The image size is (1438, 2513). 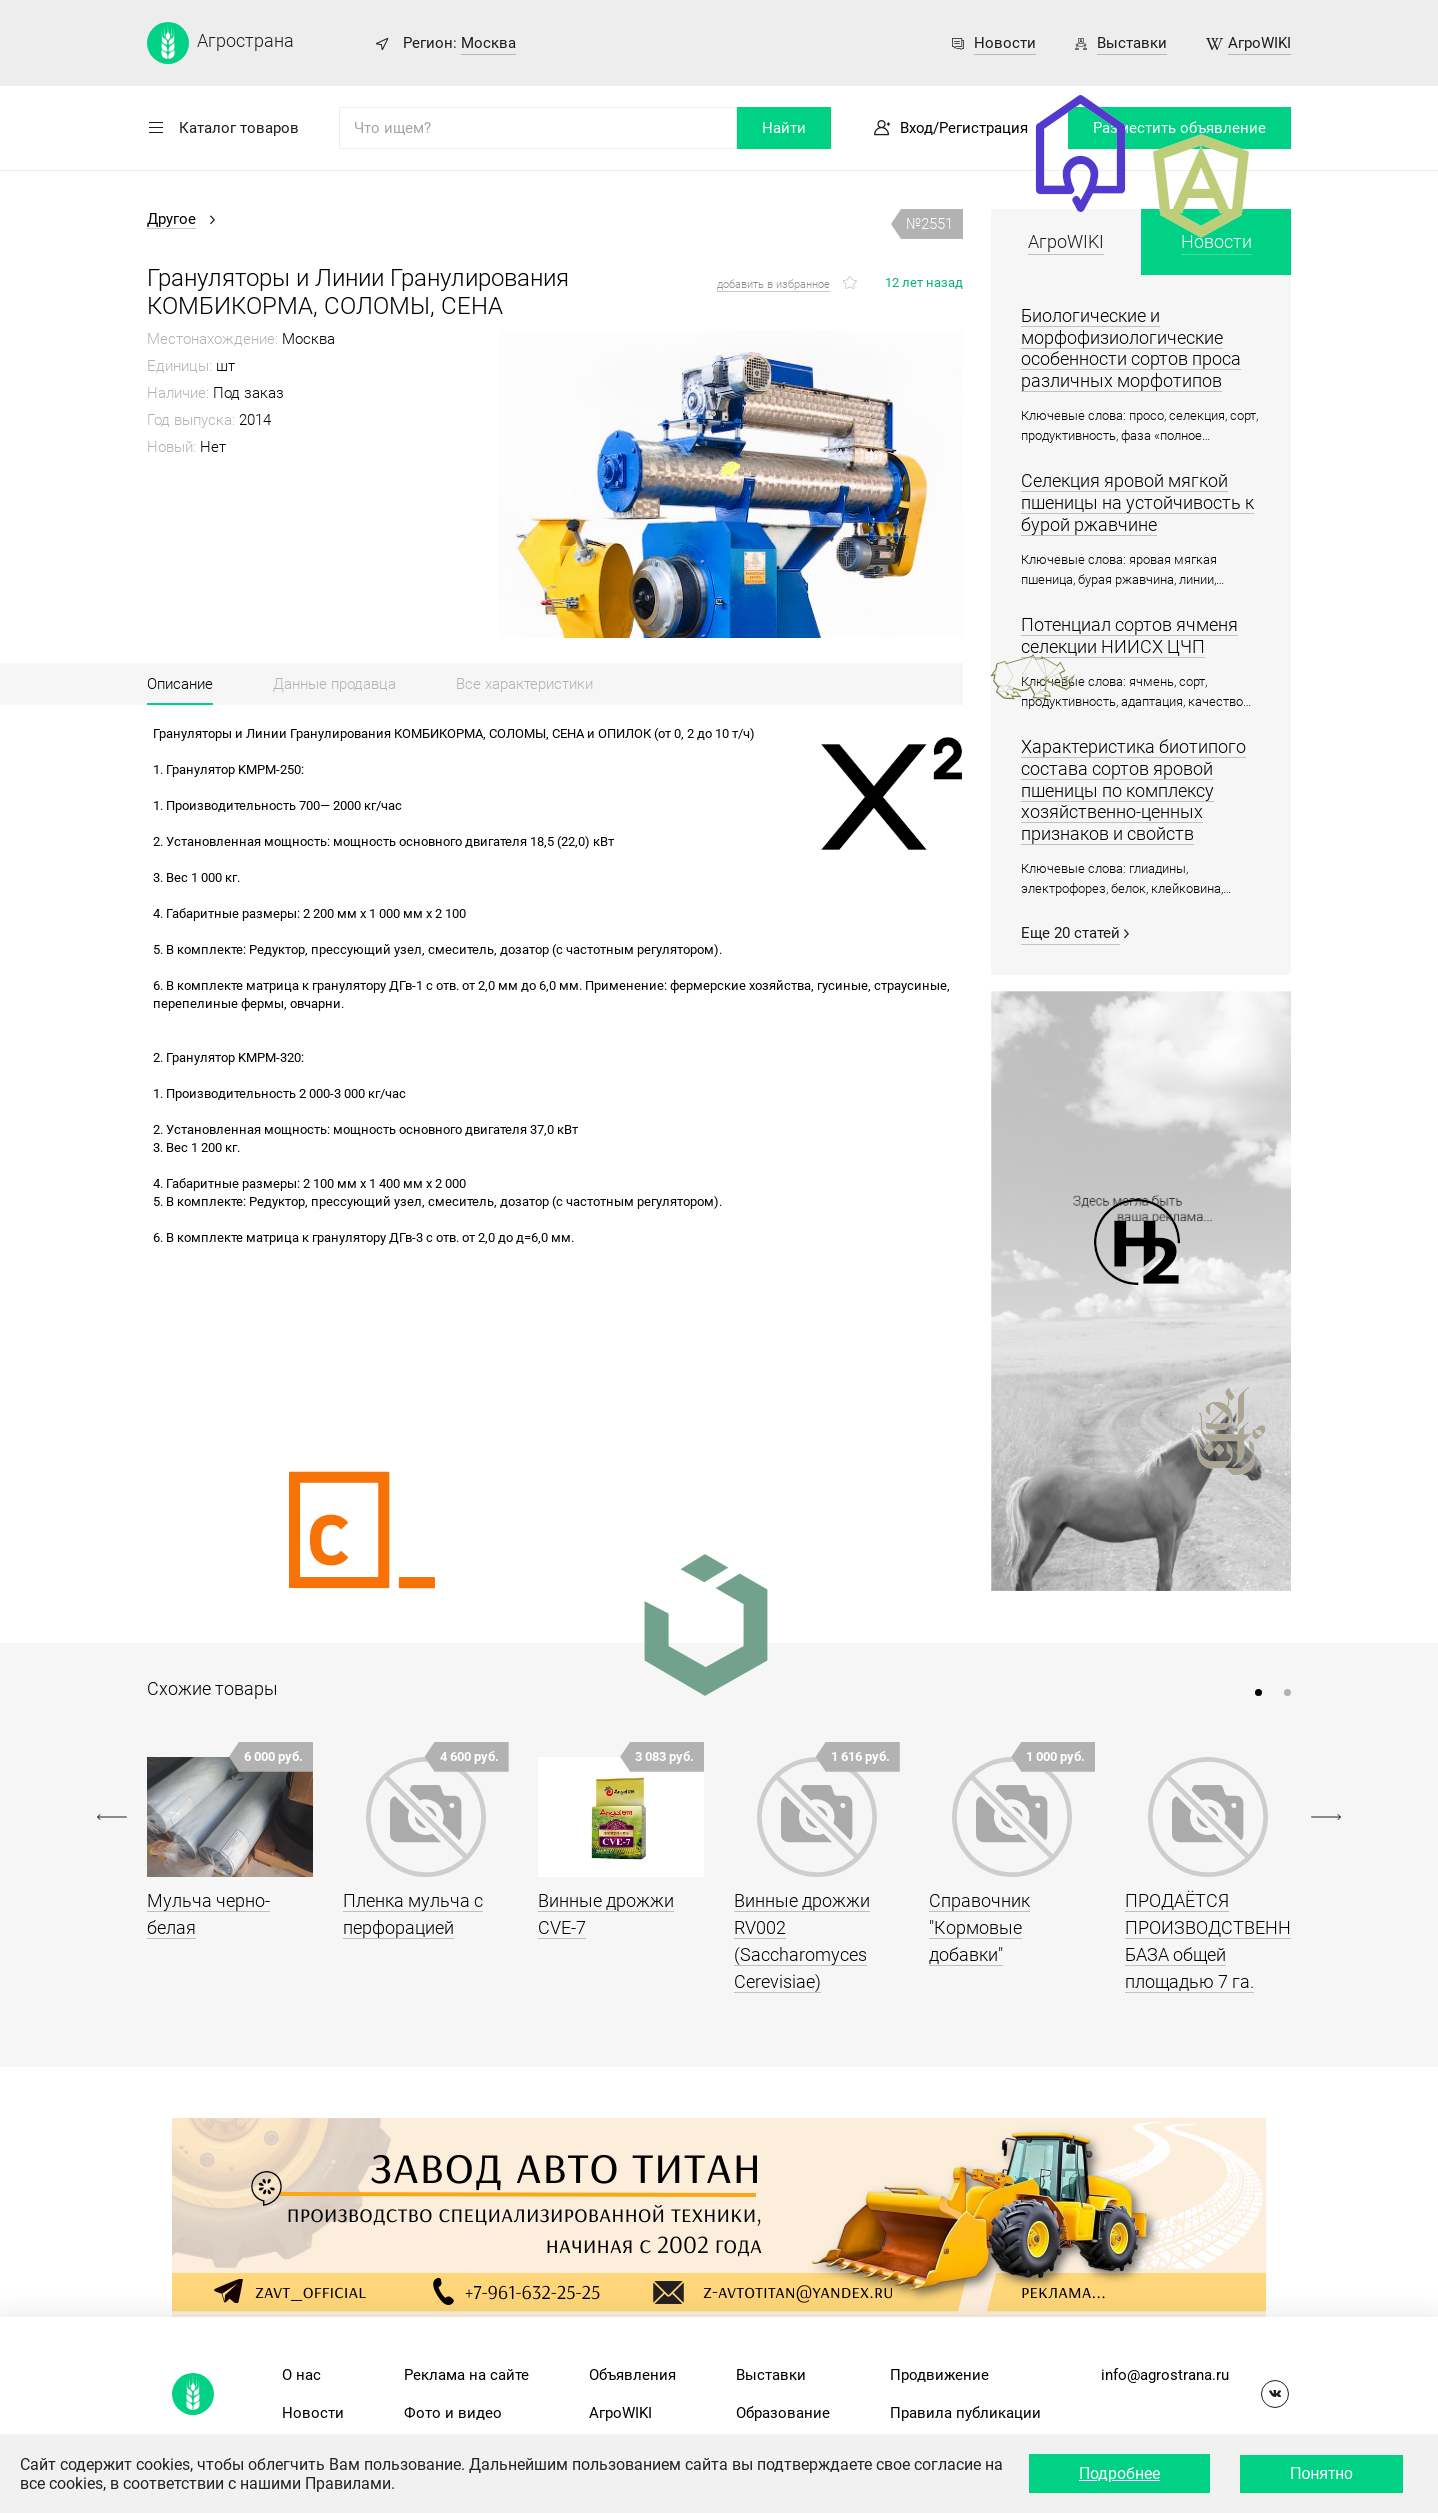 I want to click on emirates airline logo, so click(x=1230, y=1431).